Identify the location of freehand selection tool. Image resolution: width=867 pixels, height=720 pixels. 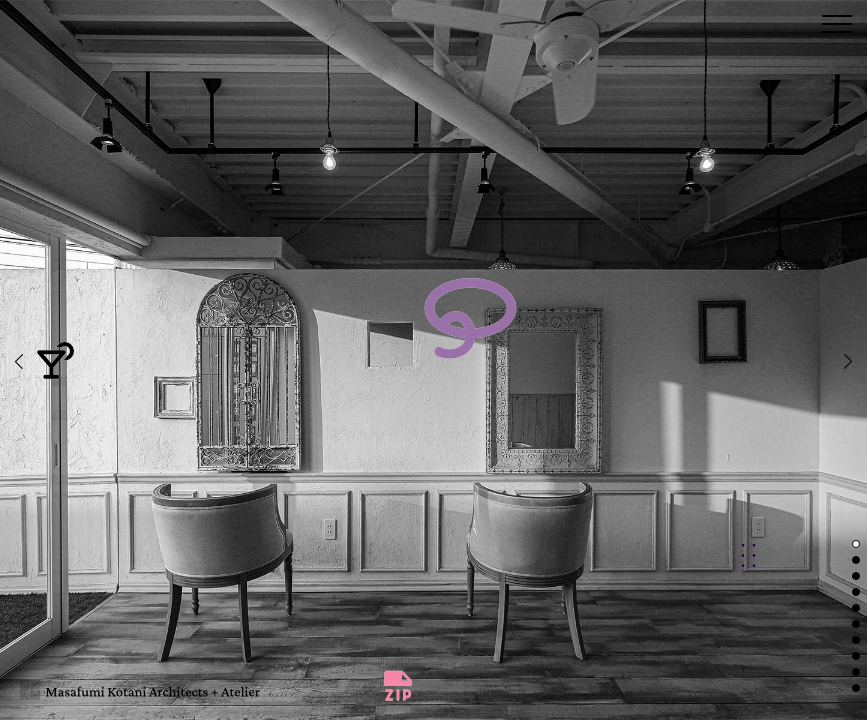
(470, 314).